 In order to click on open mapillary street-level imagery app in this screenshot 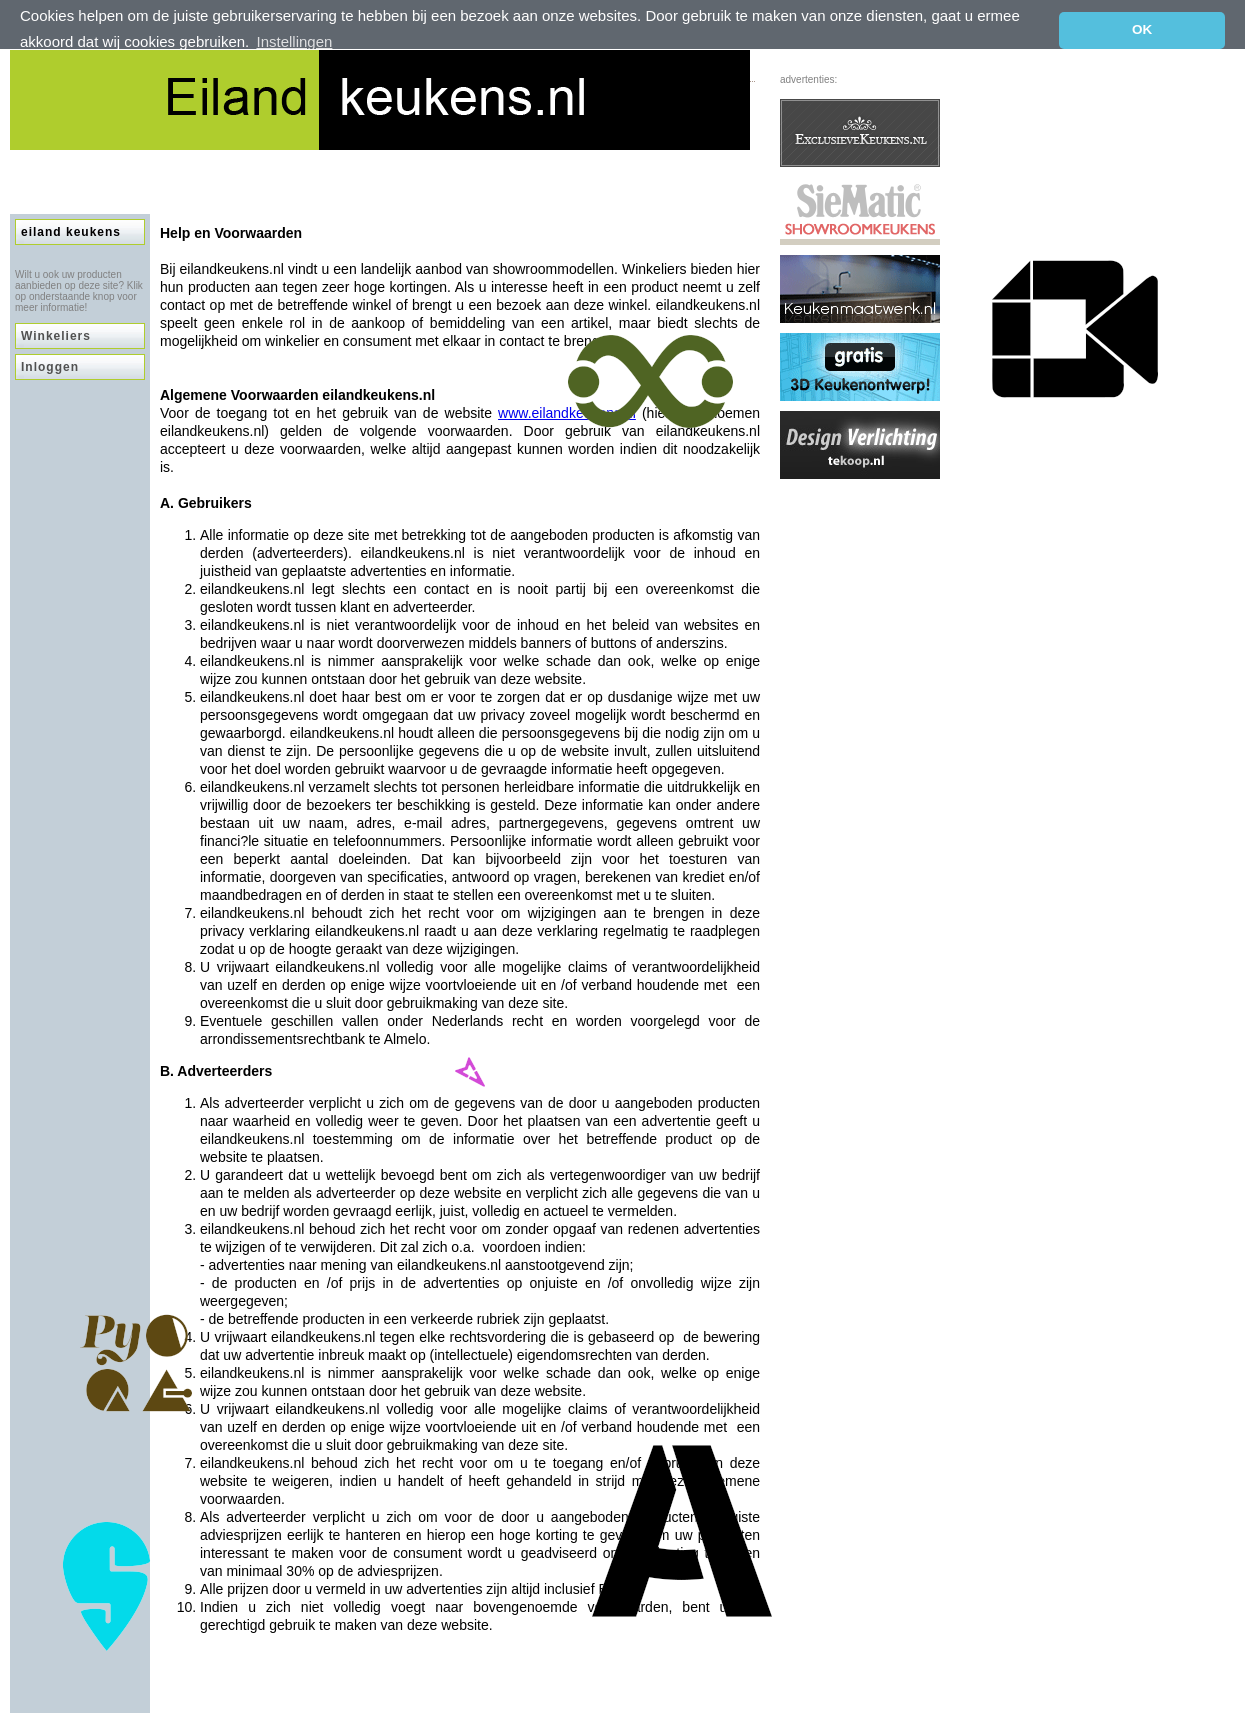, I will do `click(470, 1072)`.